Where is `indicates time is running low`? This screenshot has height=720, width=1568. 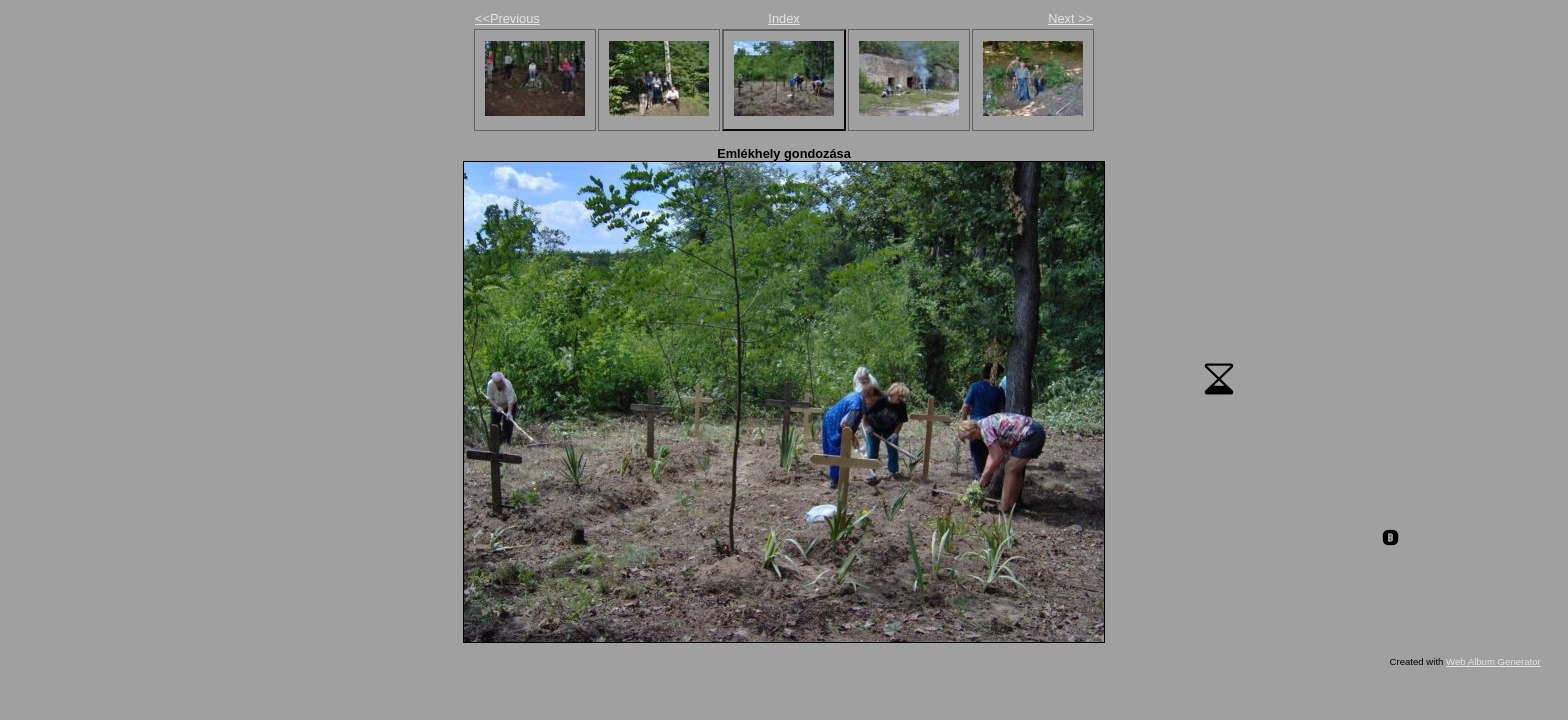
indicates time is running low is located at coordinates (1219, 379).